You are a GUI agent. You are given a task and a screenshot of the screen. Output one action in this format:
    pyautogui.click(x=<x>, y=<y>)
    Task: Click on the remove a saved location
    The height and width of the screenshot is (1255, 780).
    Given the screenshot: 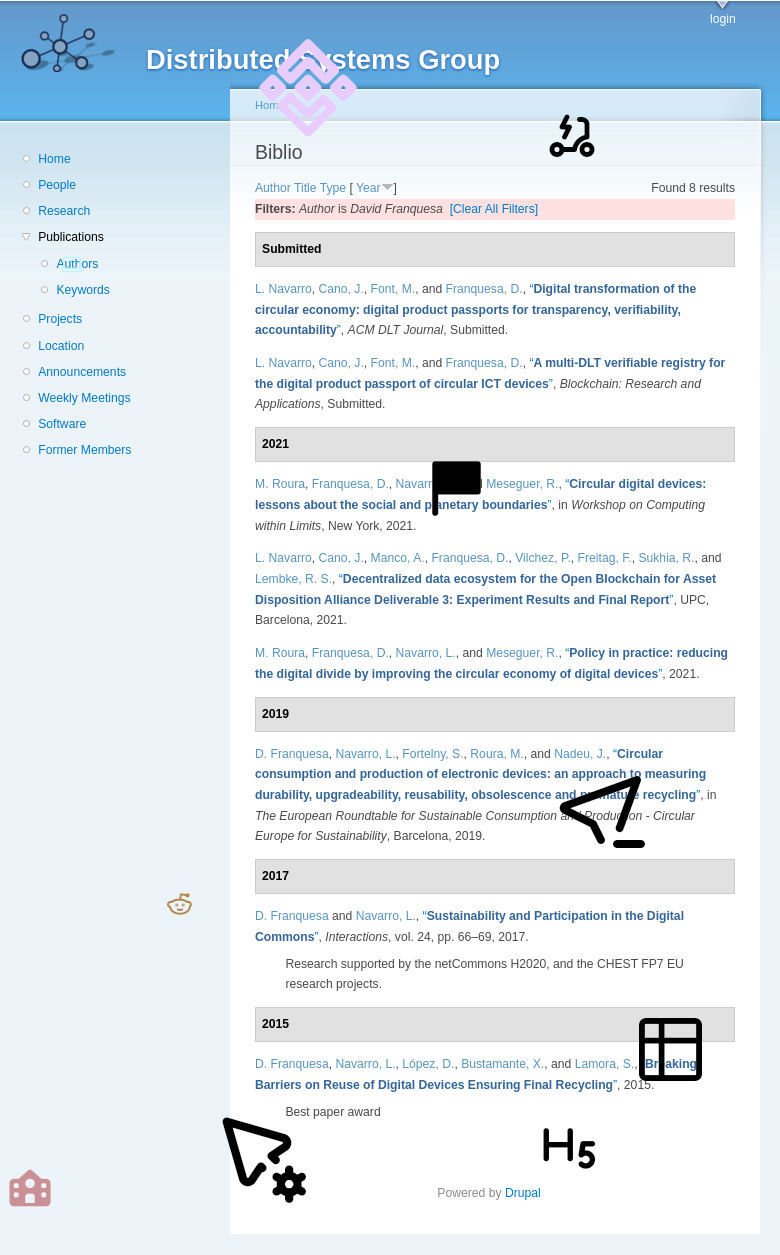 What is the action you would take?
    pyautogui.click(x=601, y=816)
    